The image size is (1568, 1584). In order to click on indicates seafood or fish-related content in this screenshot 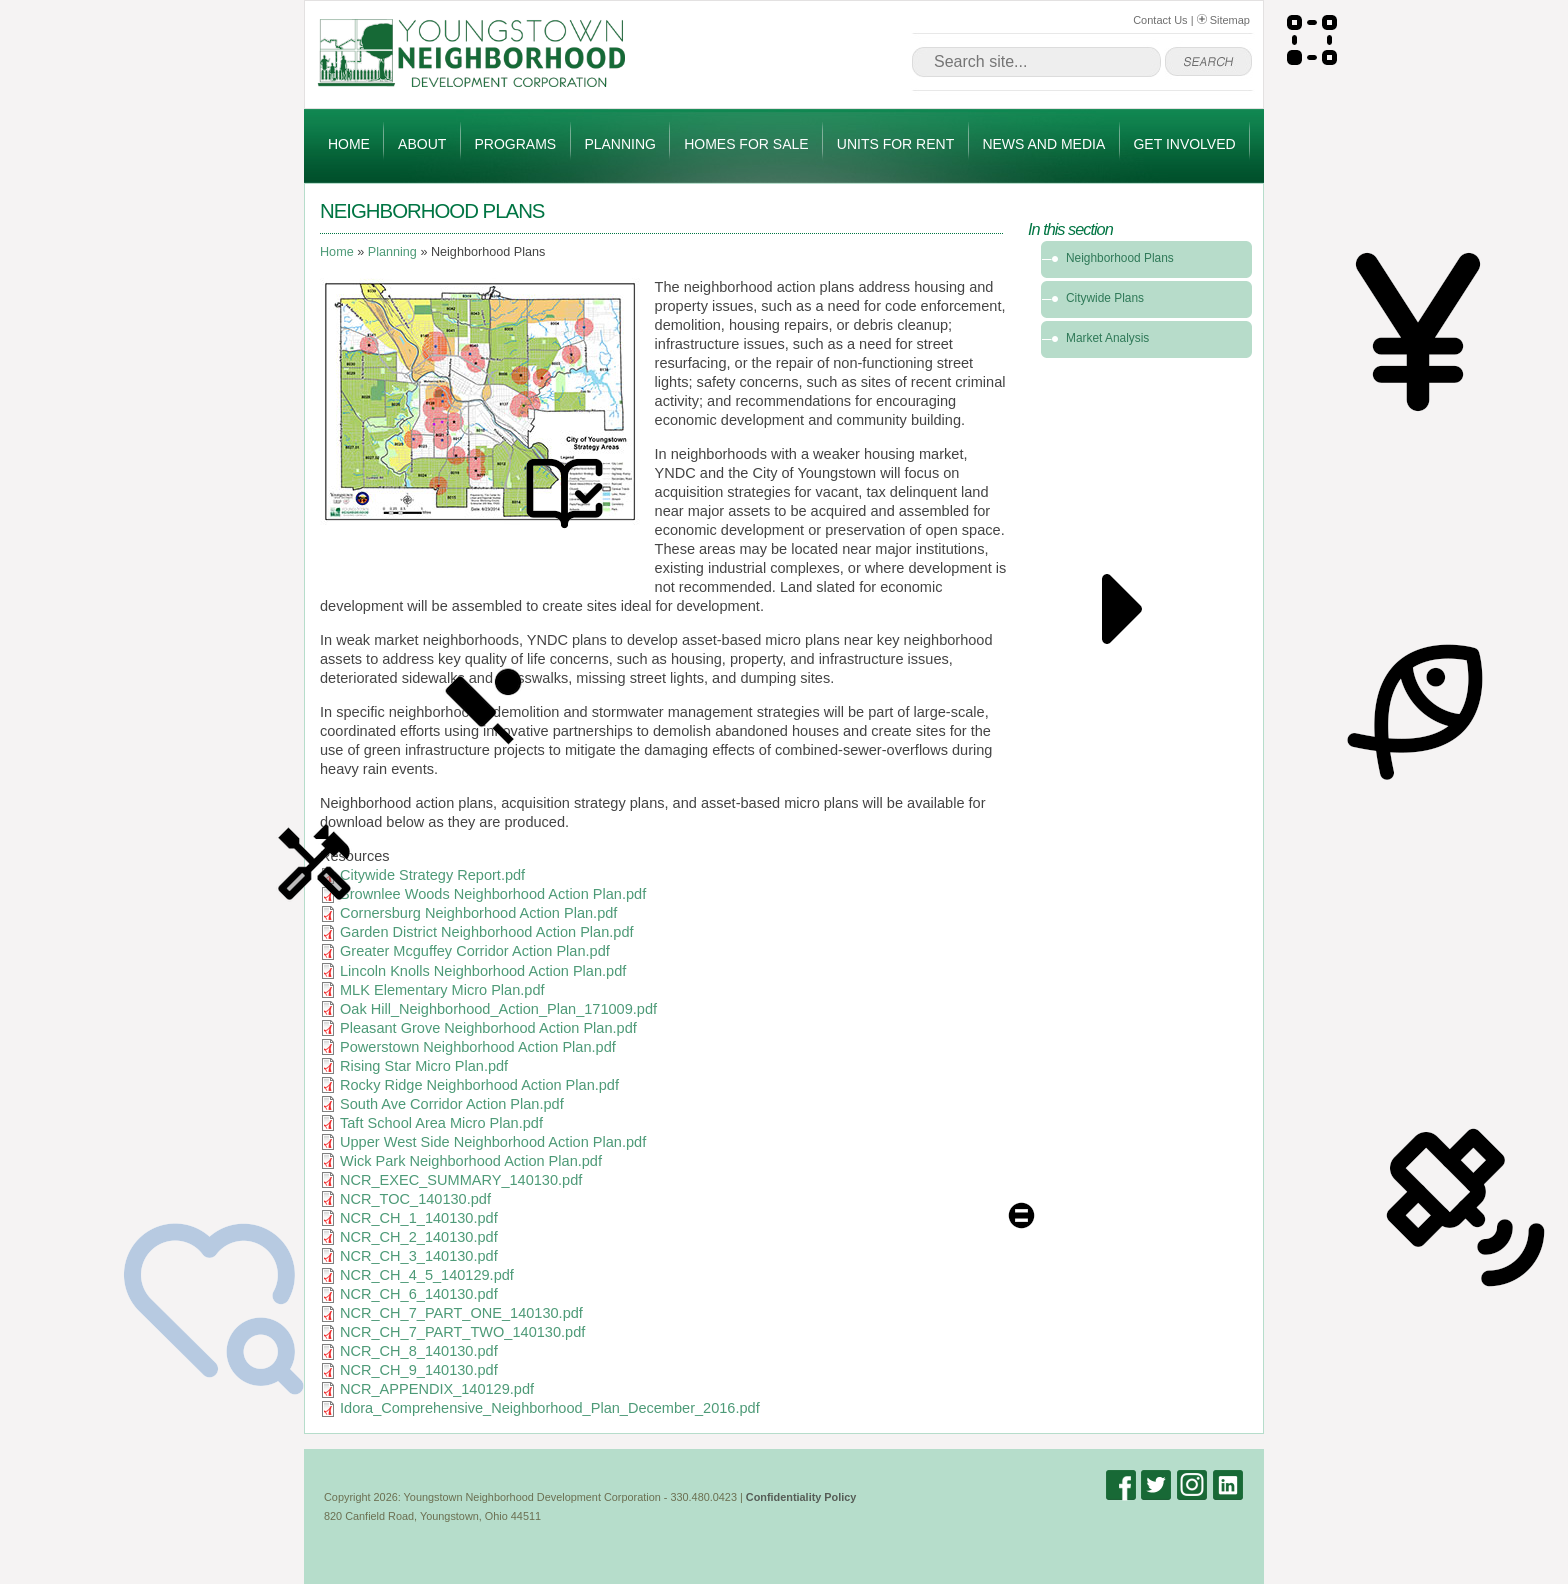, I will do `click(1419, 707)`.